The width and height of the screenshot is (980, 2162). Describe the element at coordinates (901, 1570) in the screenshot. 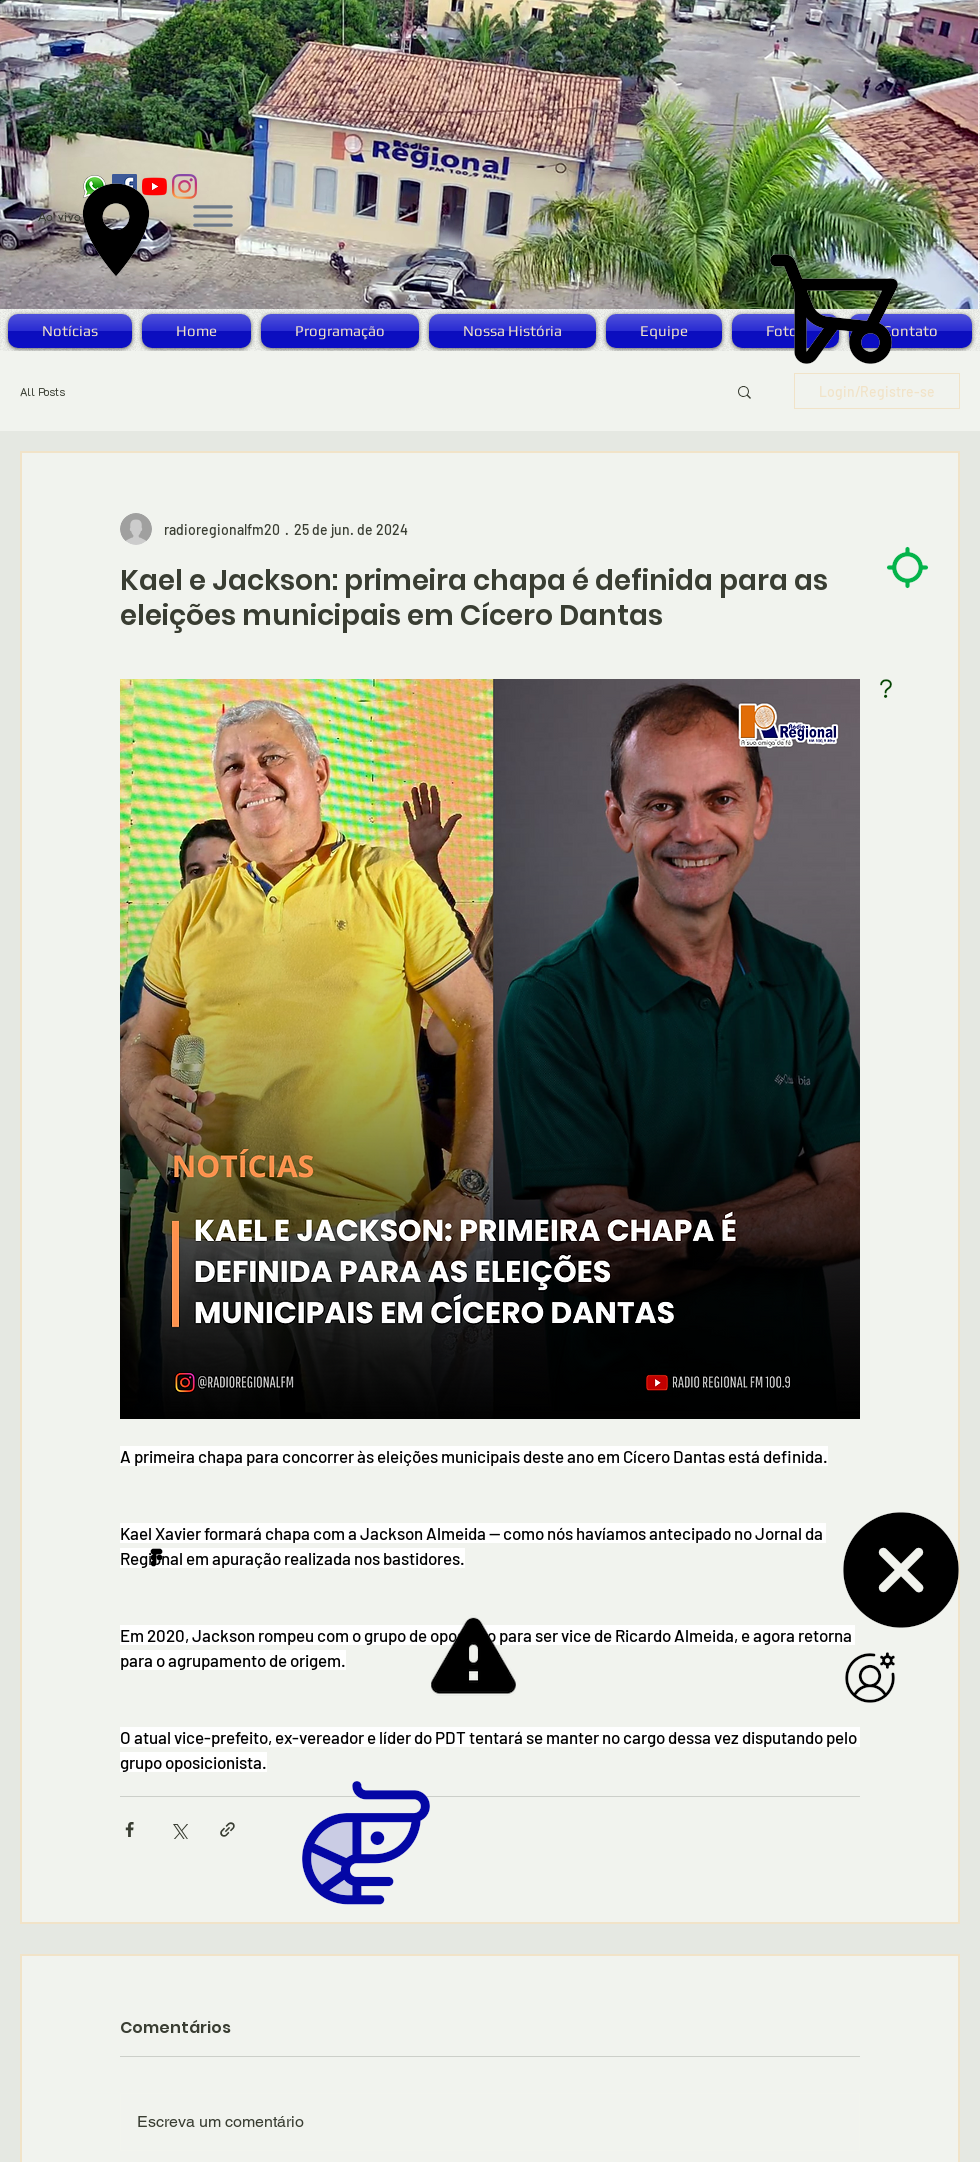

I see `close or dismiss a dialog` at that location.